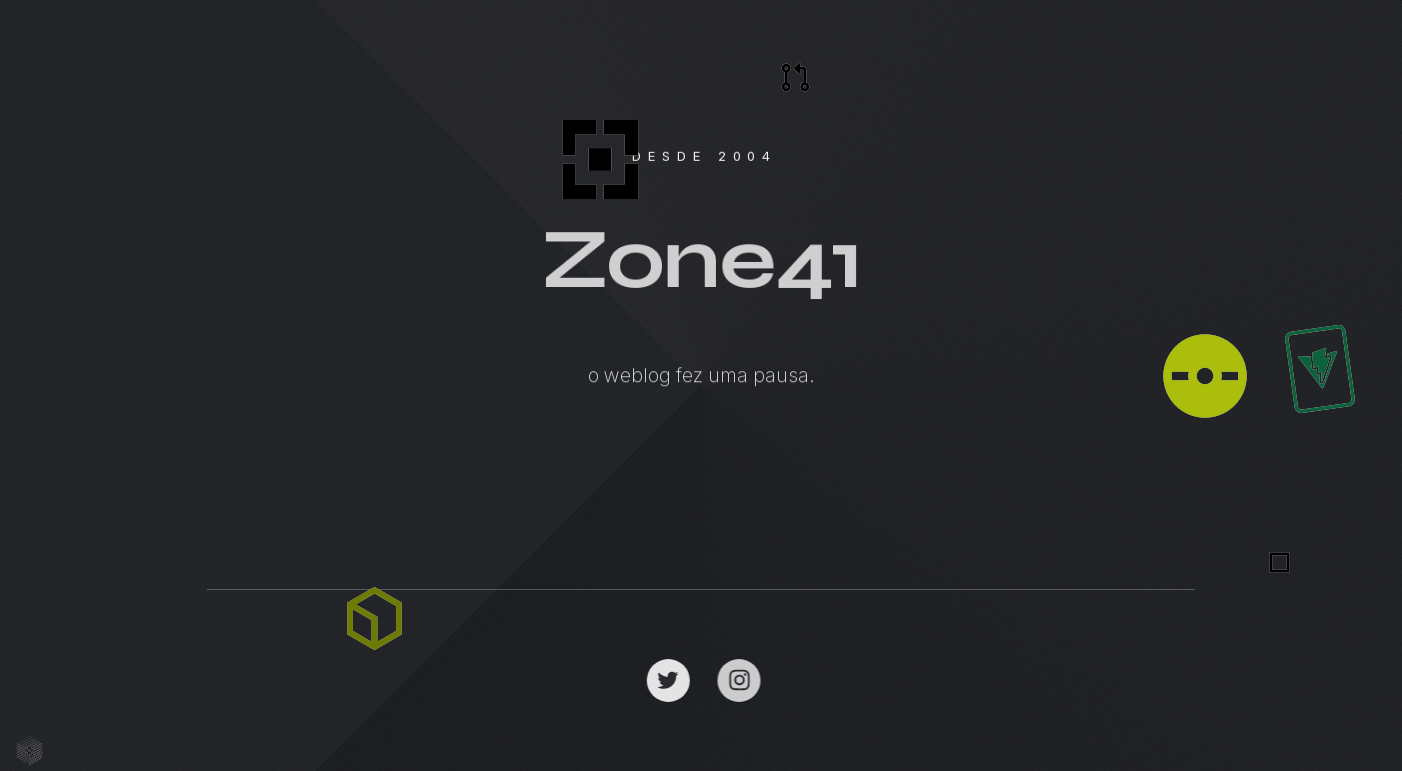 This screenshot has height=771, width=1402. I want to click on open HDFC Bank app, so click(600, 159).